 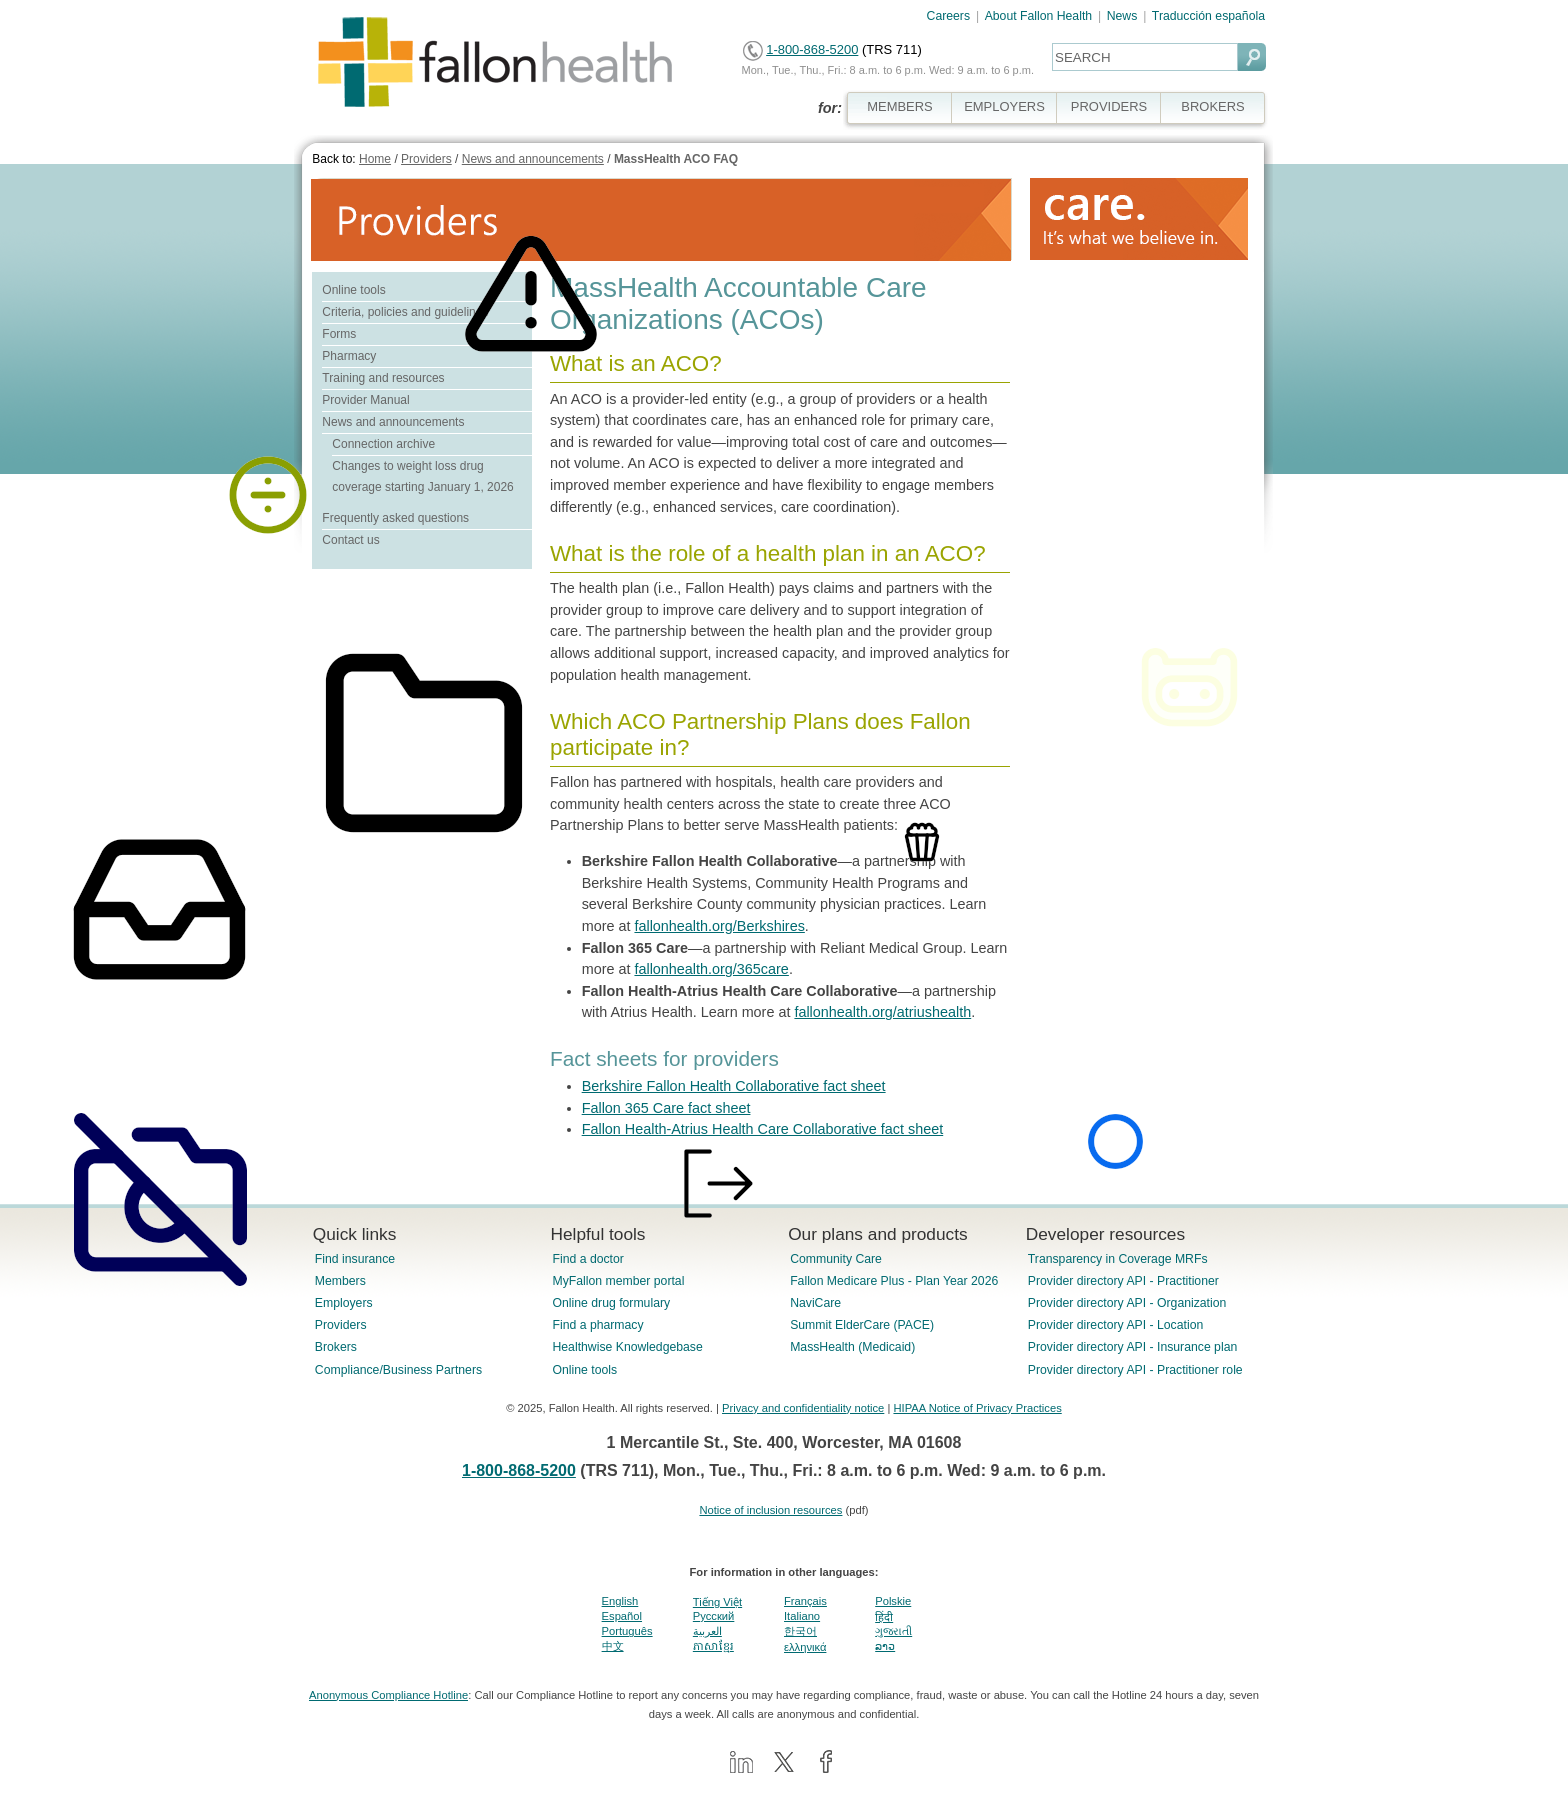 I want to click on camera is disabled or turned off, so click(x=160, y=1199).